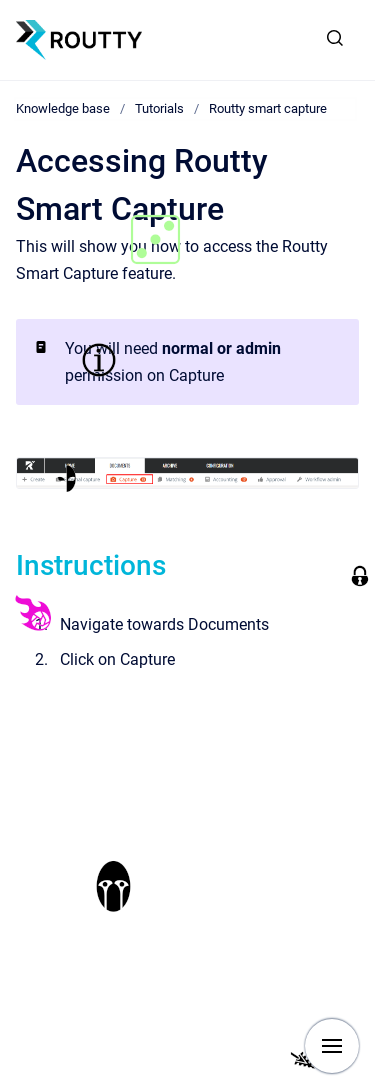  I want to click on roll dice or randomize selection, so click(155, 239).